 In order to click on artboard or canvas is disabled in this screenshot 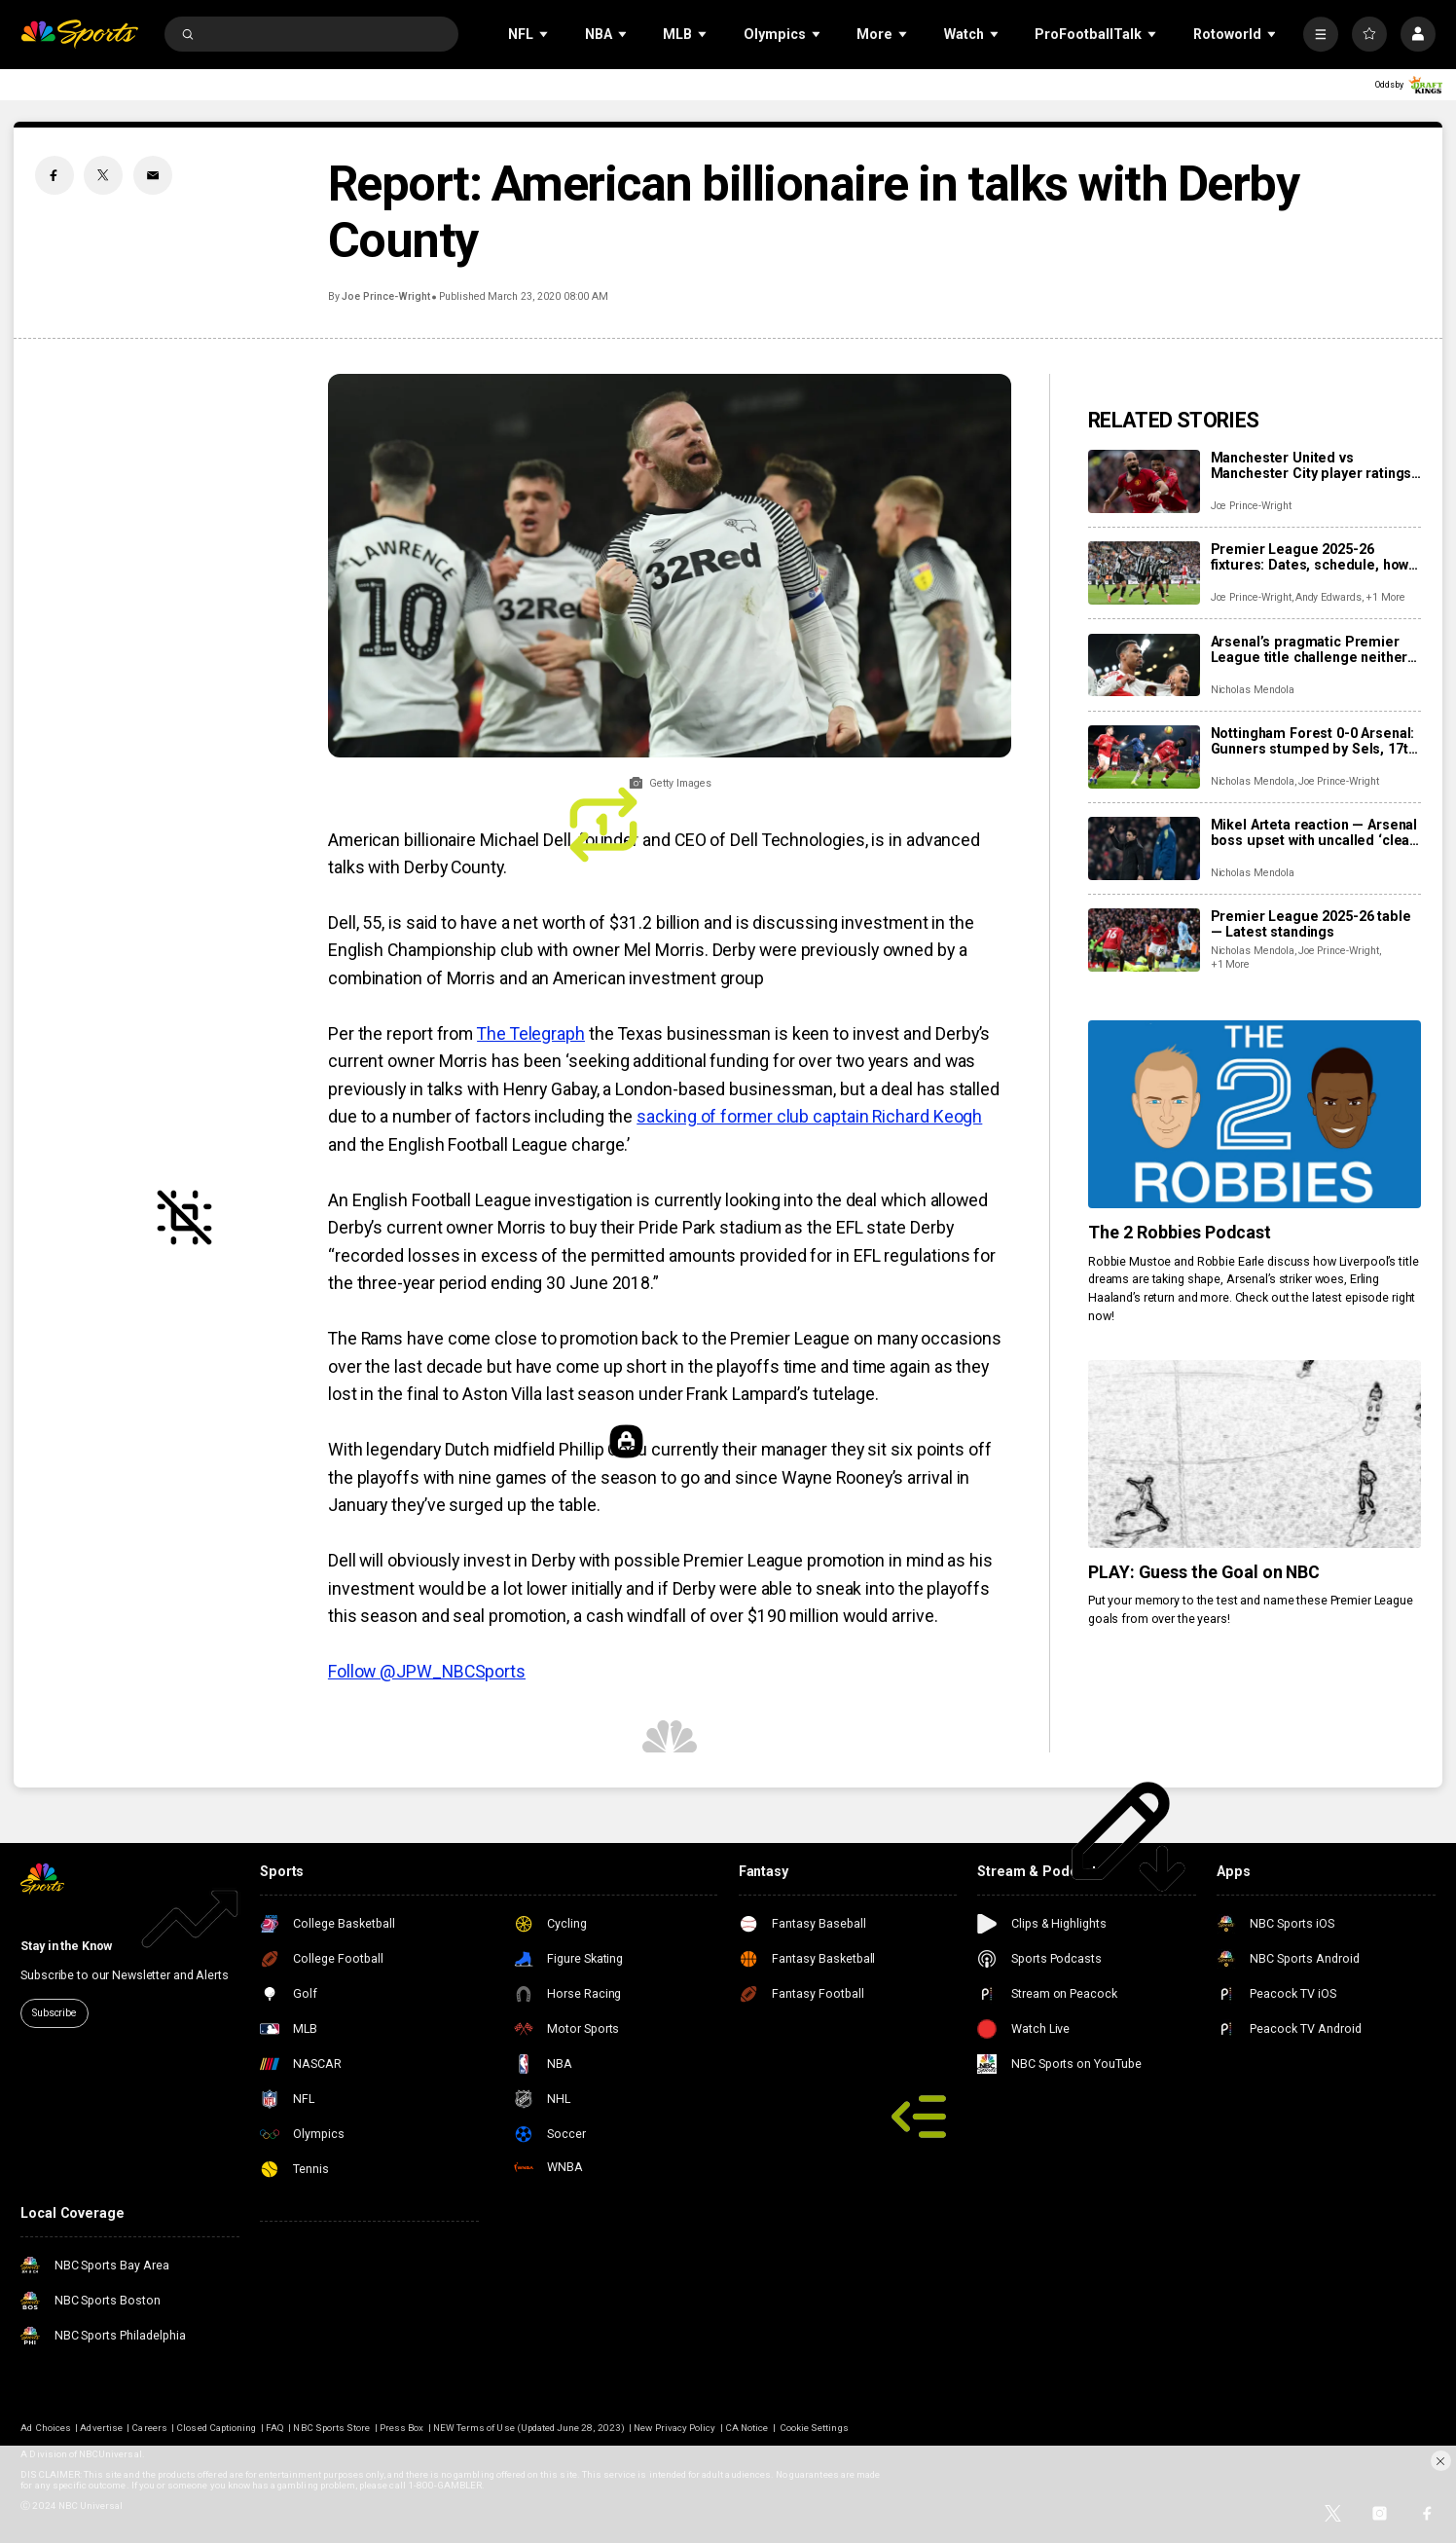, I will do `click(184, 1217)`.